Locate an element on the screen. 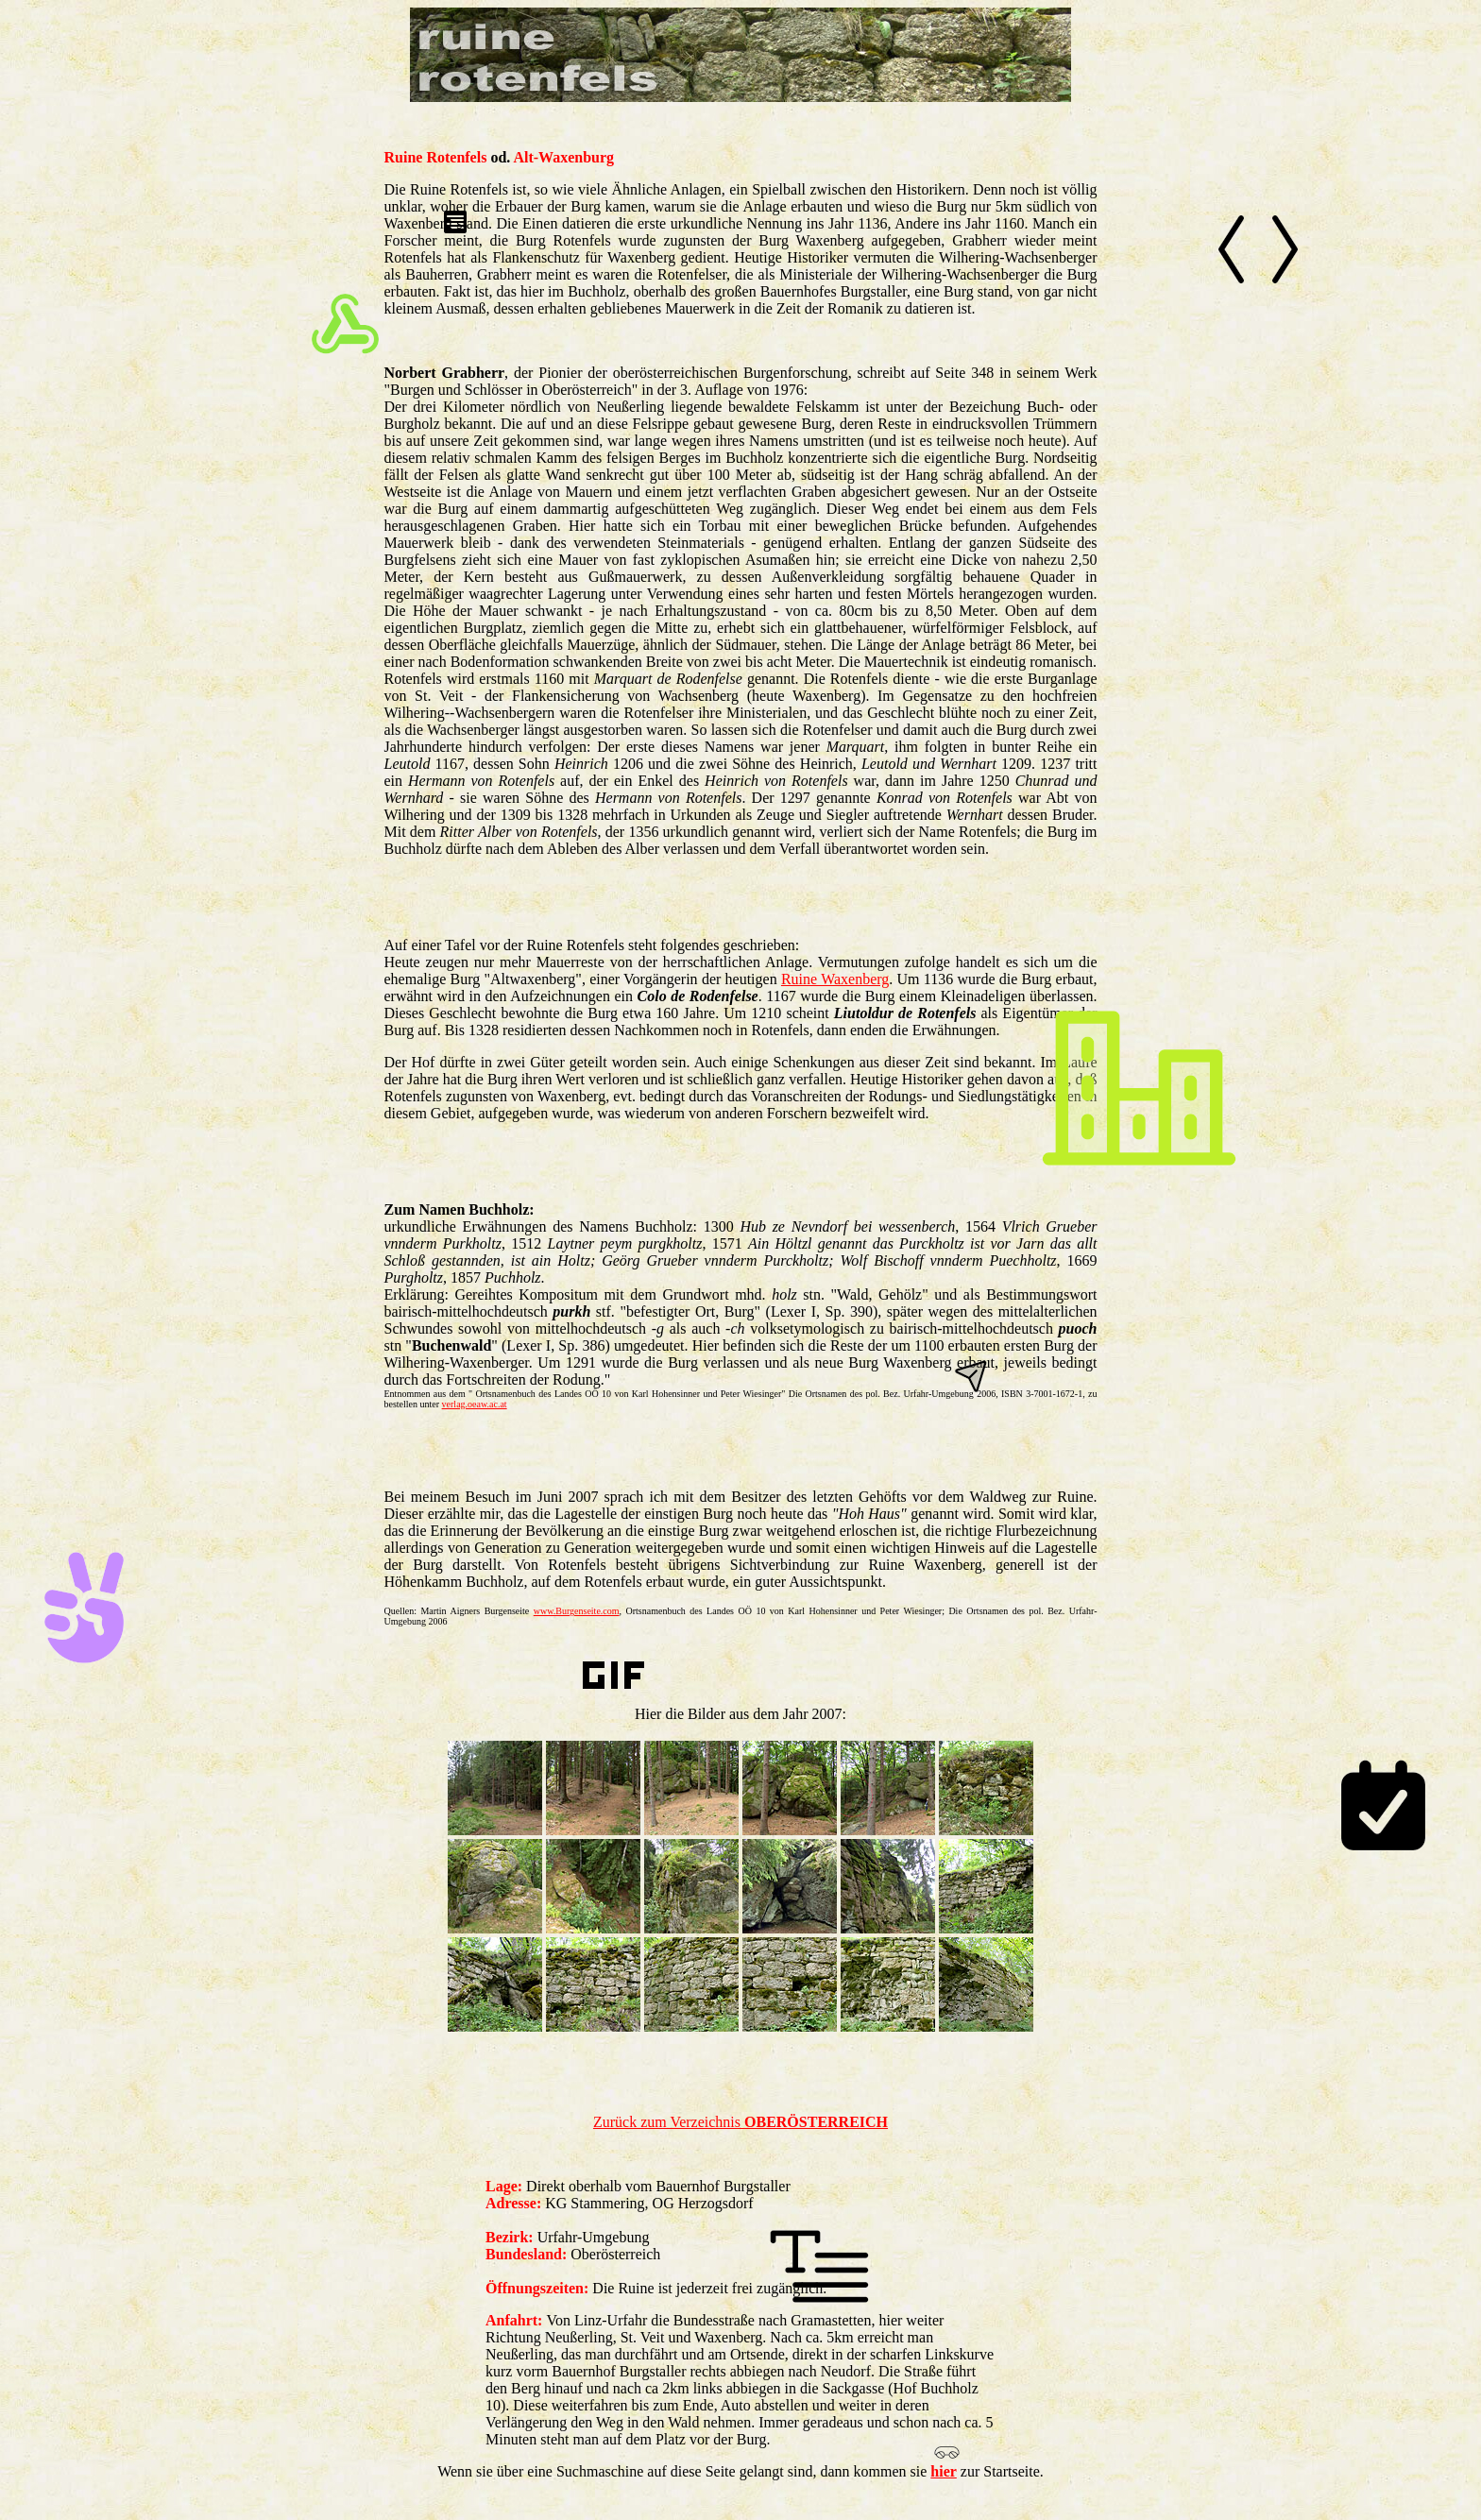 The height and width of the screenshot is (2520, 1481). view city or urban location is located at coordinates (1139, 1088).